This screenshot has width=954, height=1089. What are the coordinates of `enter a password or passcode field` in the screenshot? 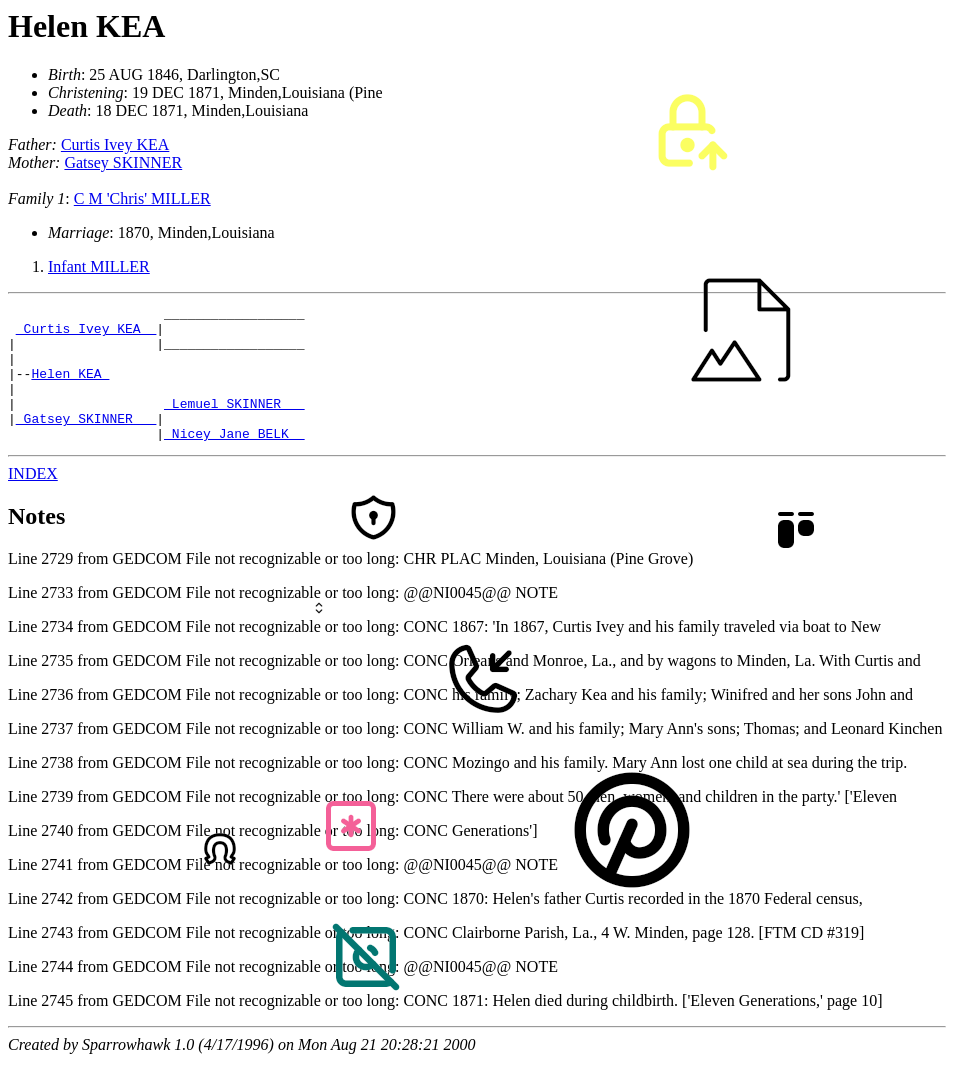 It's located at (351, 826).